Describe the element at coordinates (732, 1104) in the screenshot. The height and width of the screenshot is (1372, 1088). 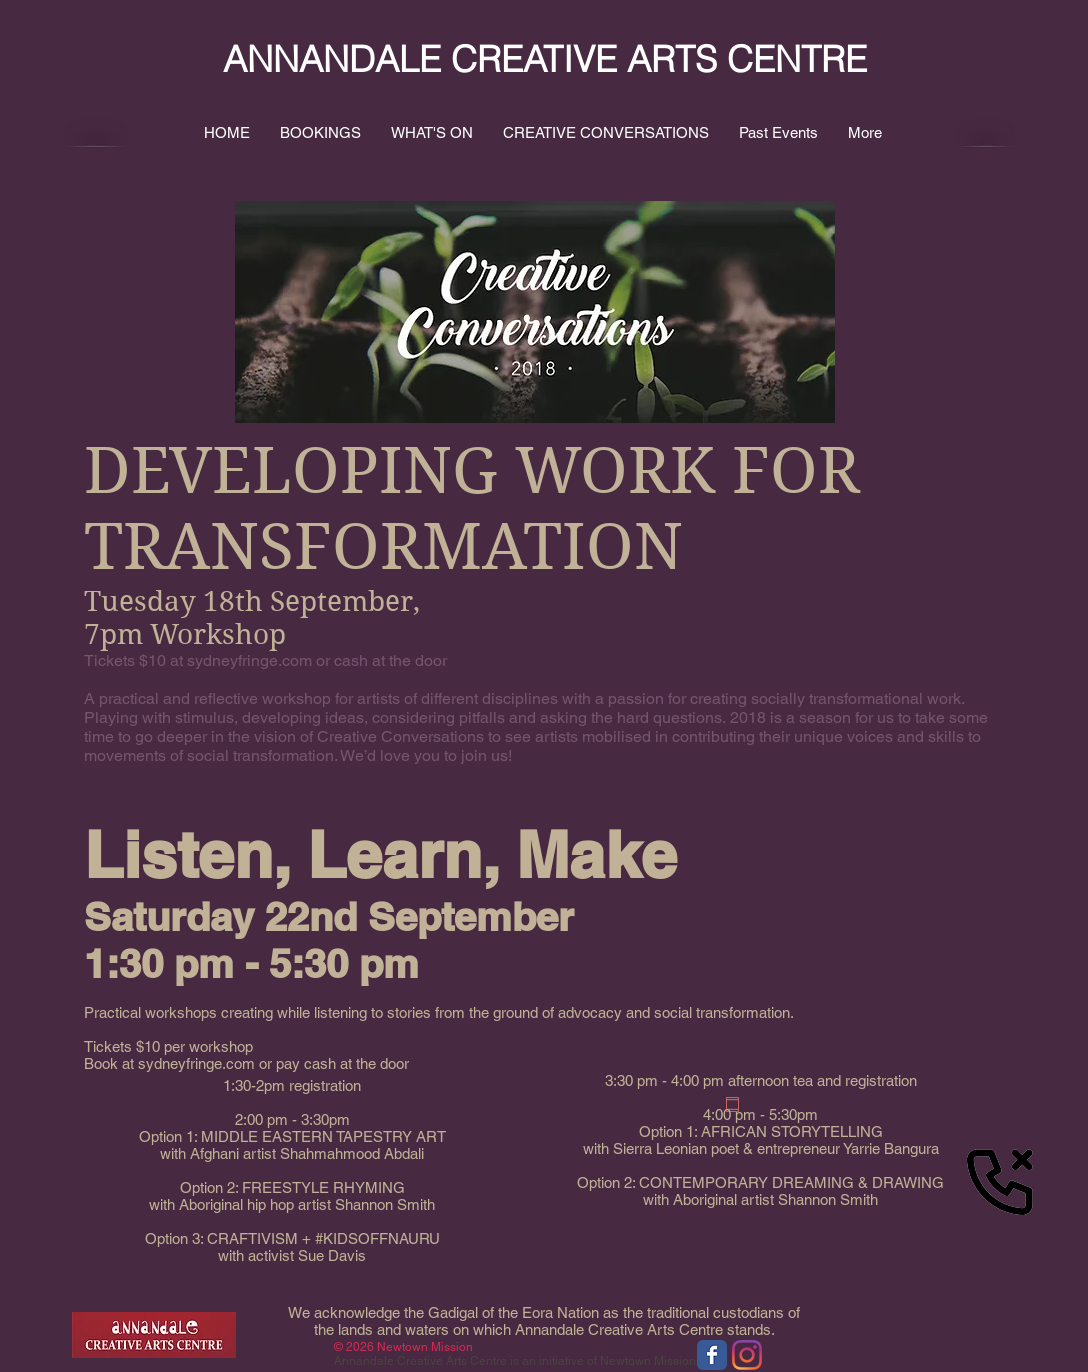
I see `switch to tablet view` at that location.